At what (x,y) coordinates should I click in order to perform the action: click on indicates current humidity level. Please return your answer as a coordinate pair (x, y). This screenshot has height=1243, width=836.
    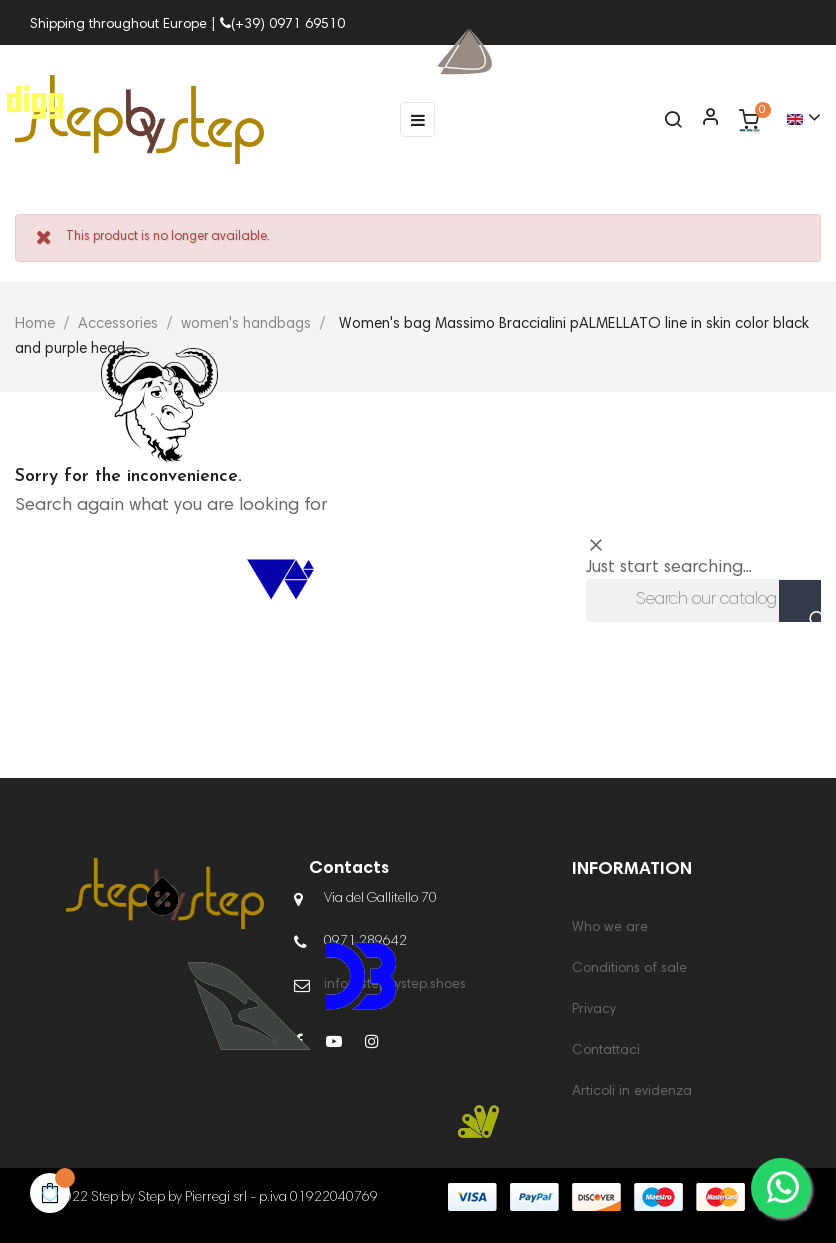
    Looking at the image, I should click on (162, 897).